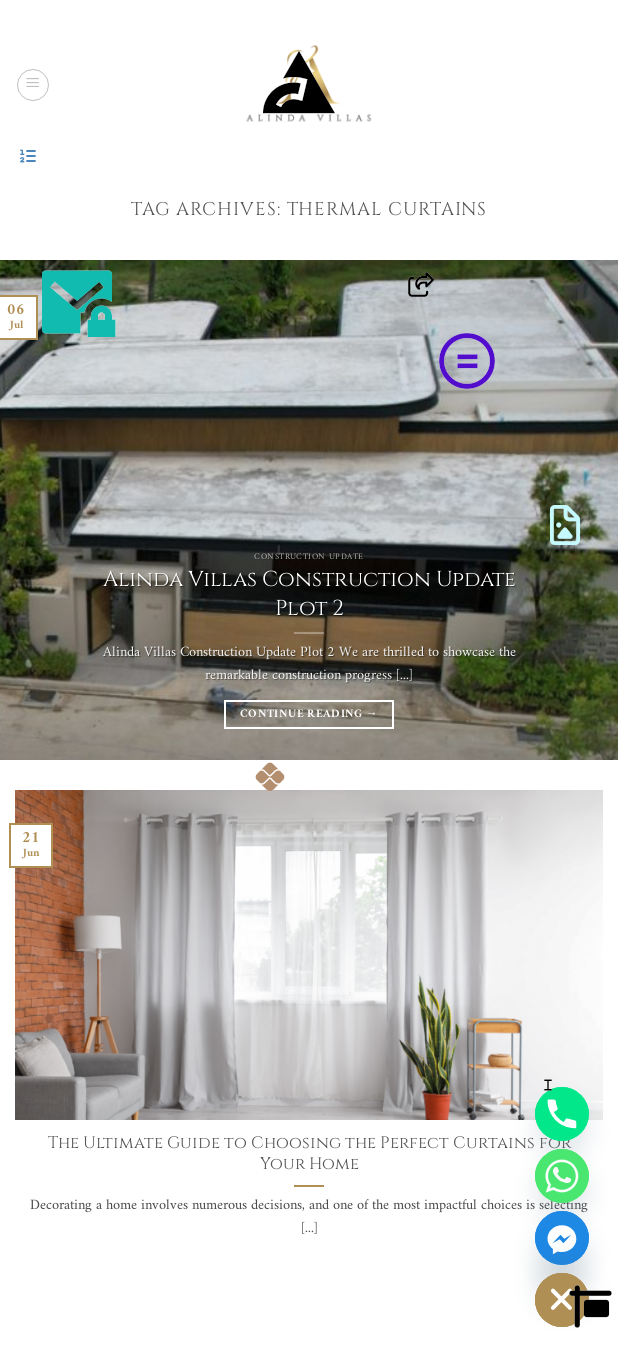 This screenshot has width=618, height=1352. I want to click on biome code formatter and linter tool logo, so click(299, 82).